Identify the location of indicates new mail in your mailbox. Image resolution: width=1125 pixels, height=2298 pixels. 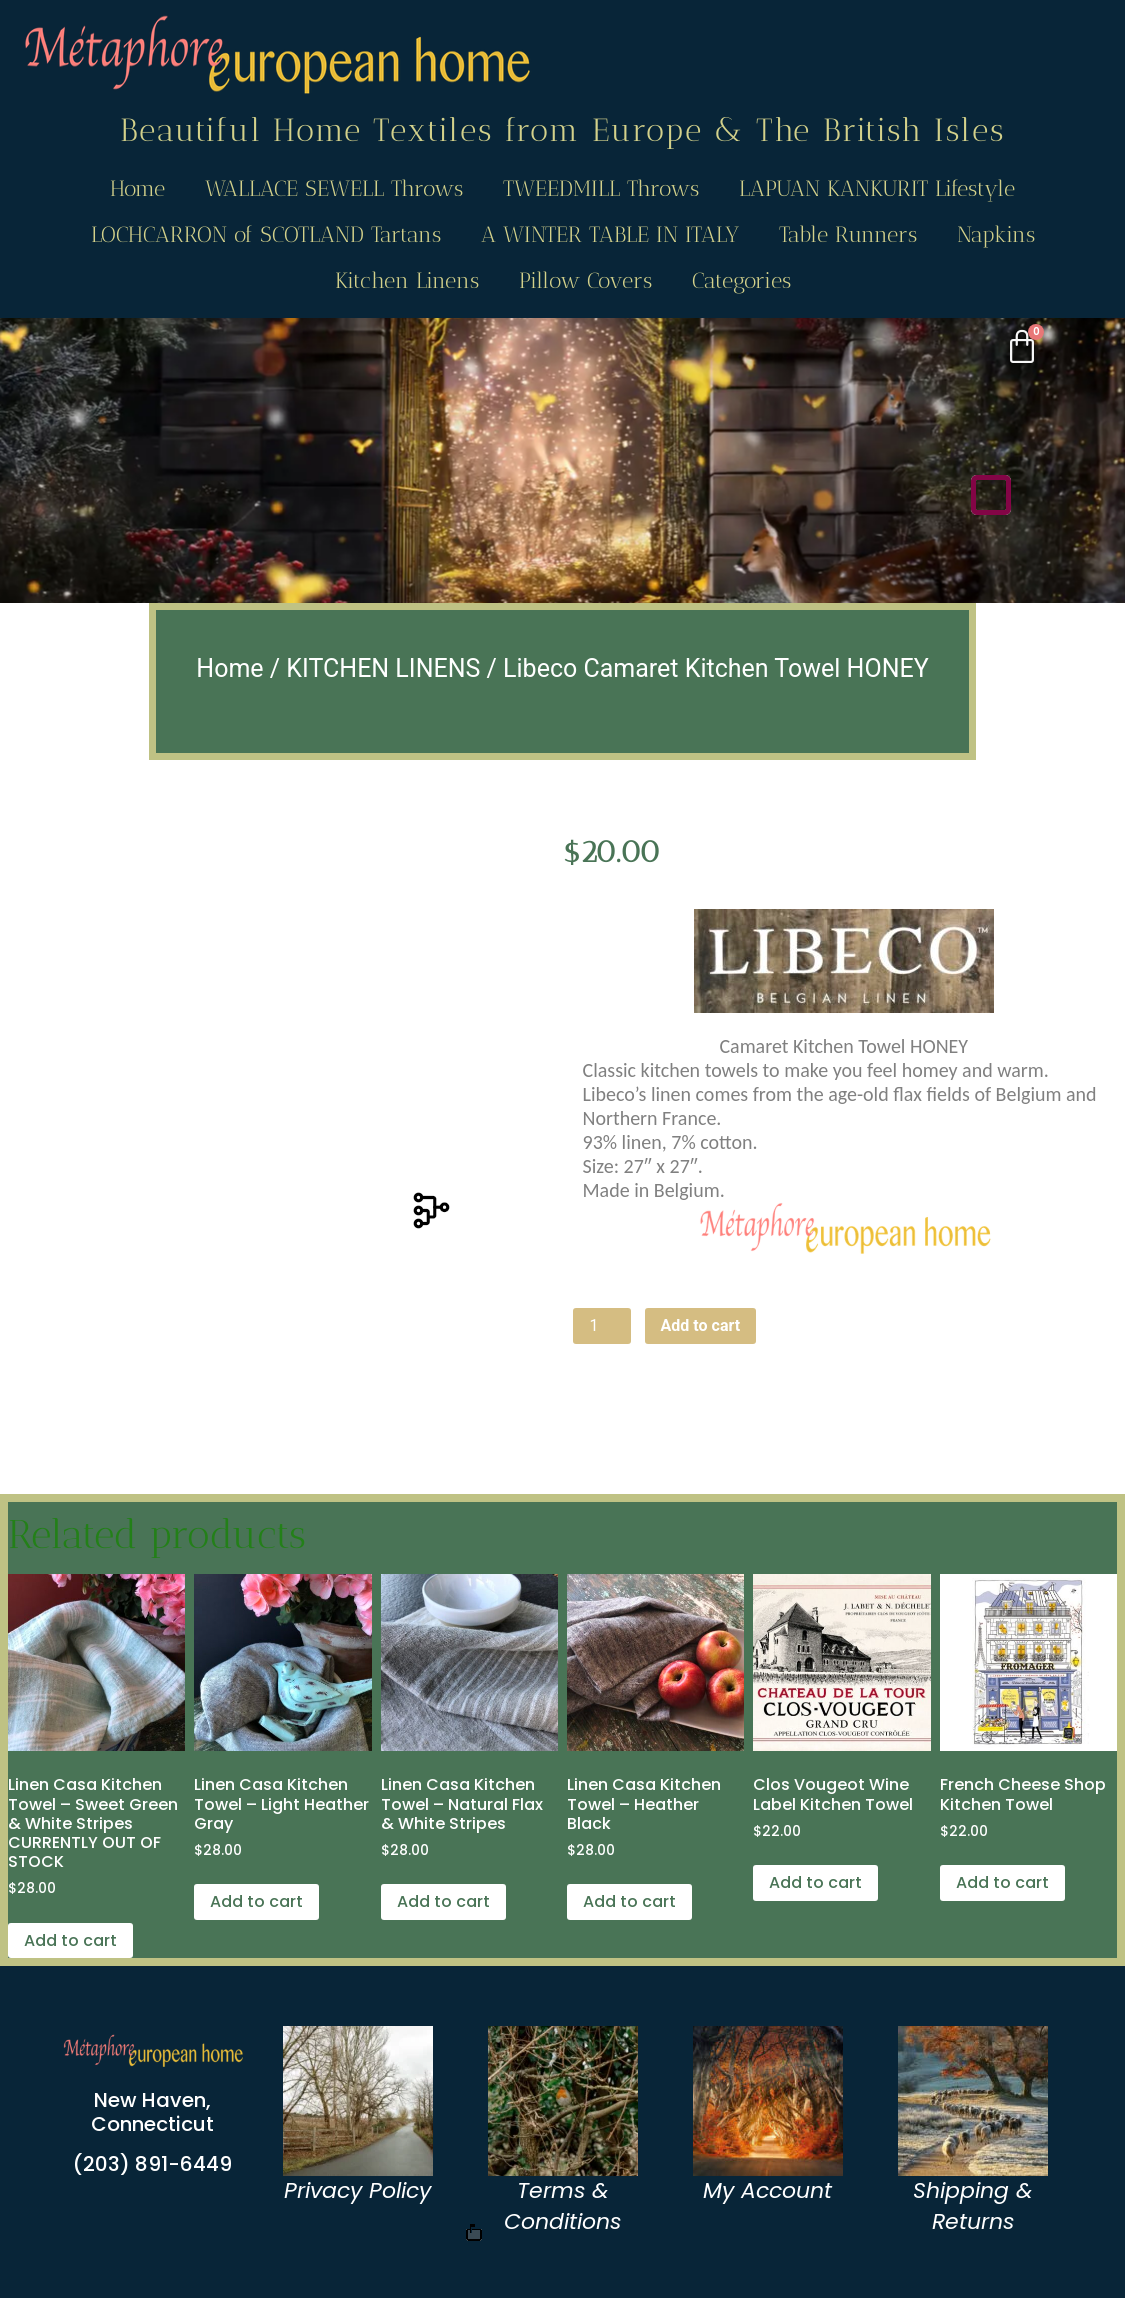
(474, 2233).